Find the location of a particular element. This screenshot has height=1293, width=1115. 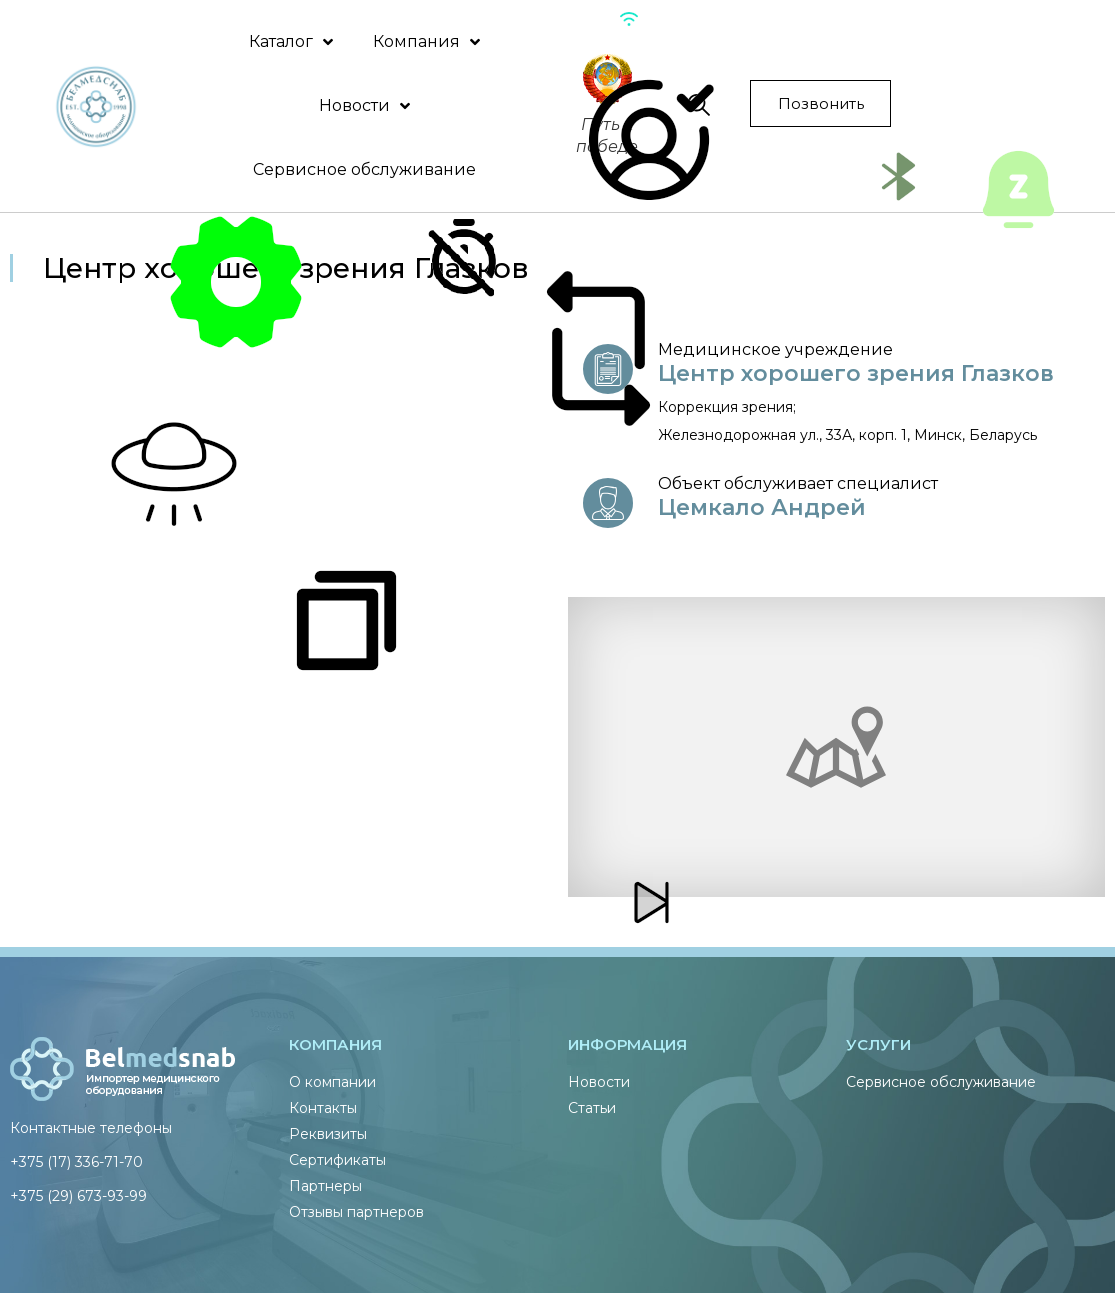

open settings is located at coordinates (236, 282).